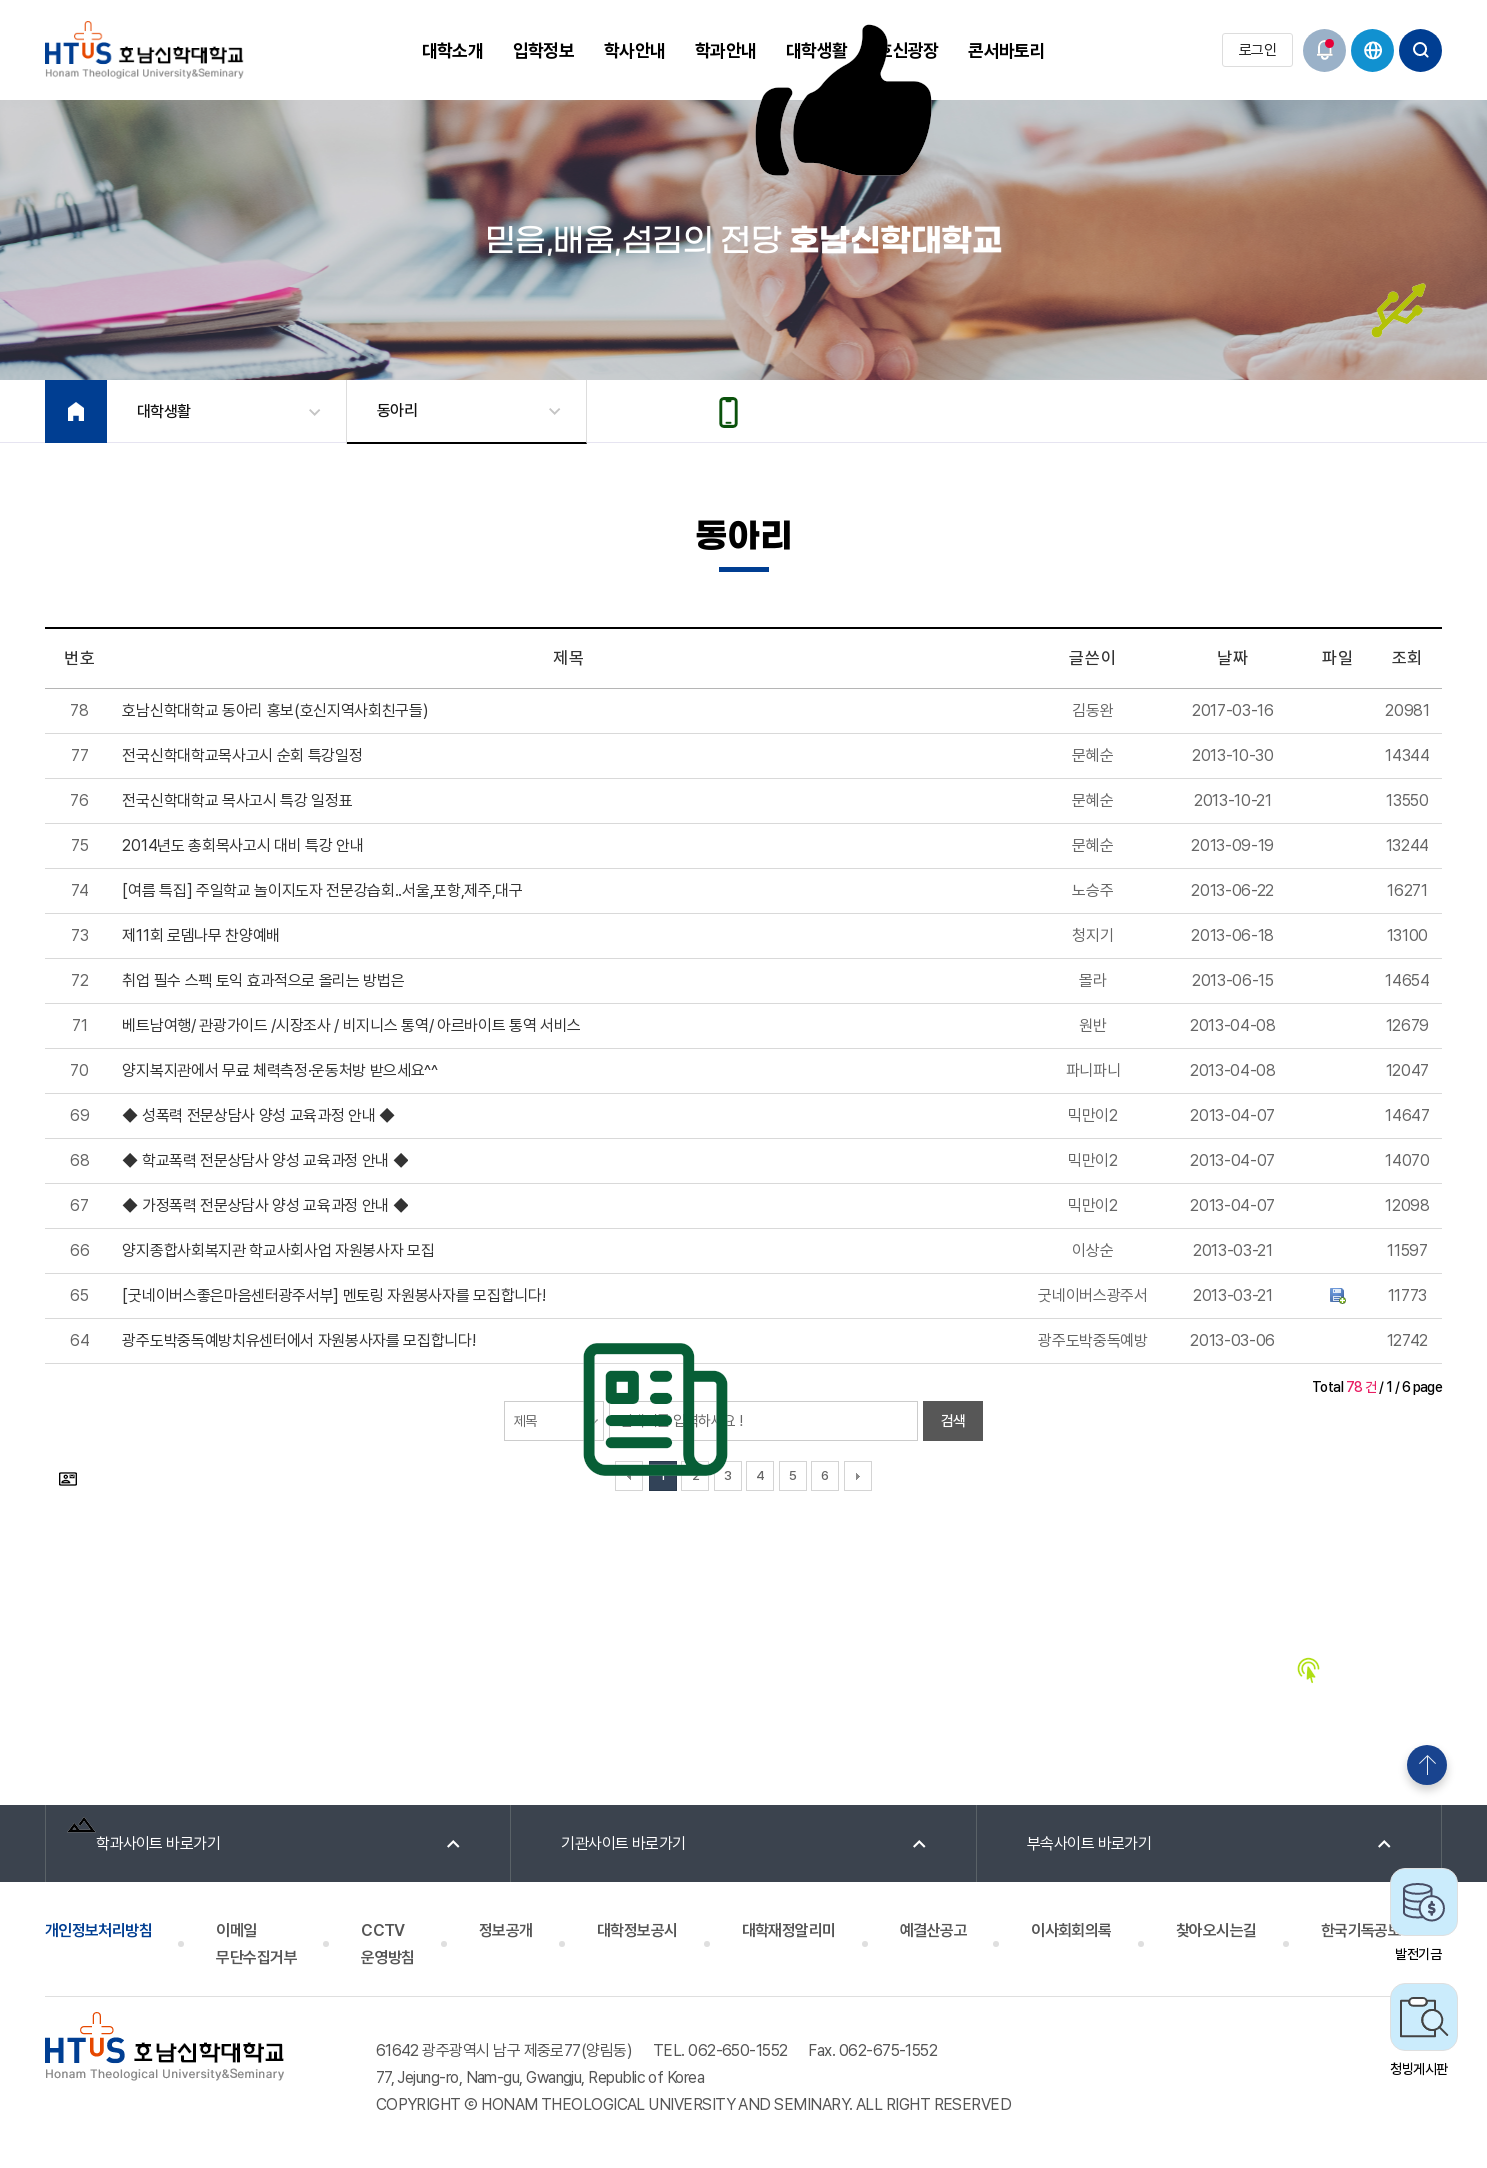 The height and width of the screenshot is (2168, 1487). Describe the element at coordinates (81, 1824) in the screenshot. I see `view landscape orientation photos` at that location.